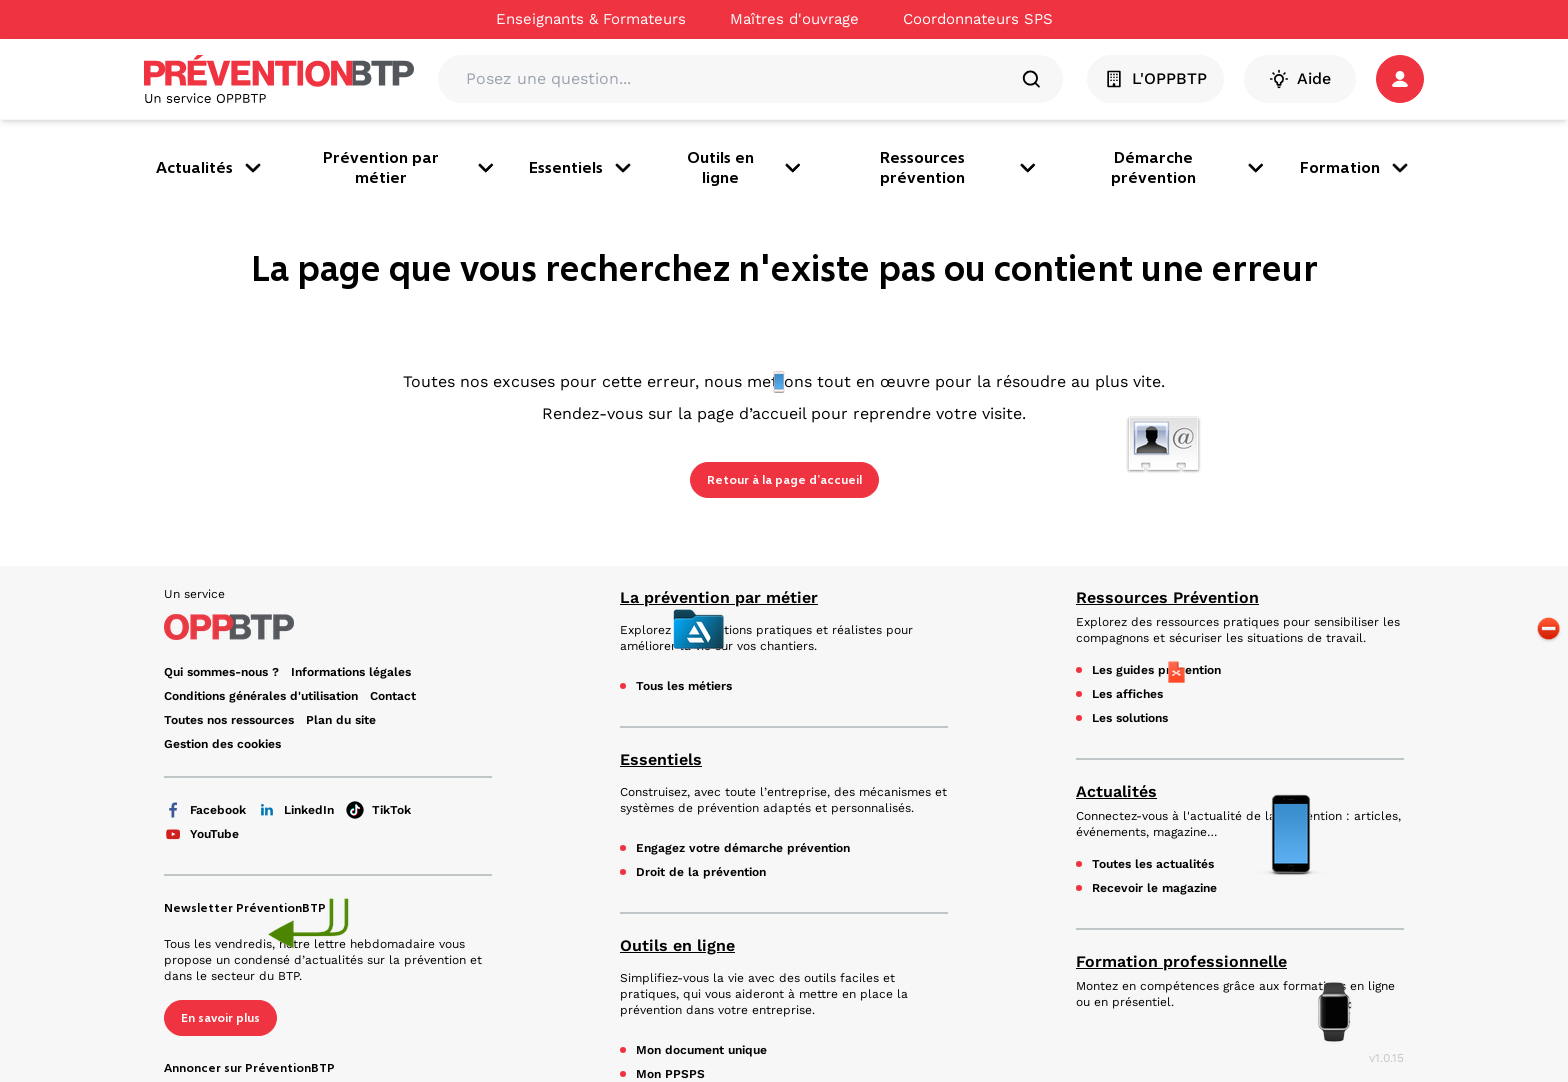 This screenshot has width=1568, height=1082. Describe the element at coordinates (1163, 443) in the screenshot. I see `open contacts app` at that location.